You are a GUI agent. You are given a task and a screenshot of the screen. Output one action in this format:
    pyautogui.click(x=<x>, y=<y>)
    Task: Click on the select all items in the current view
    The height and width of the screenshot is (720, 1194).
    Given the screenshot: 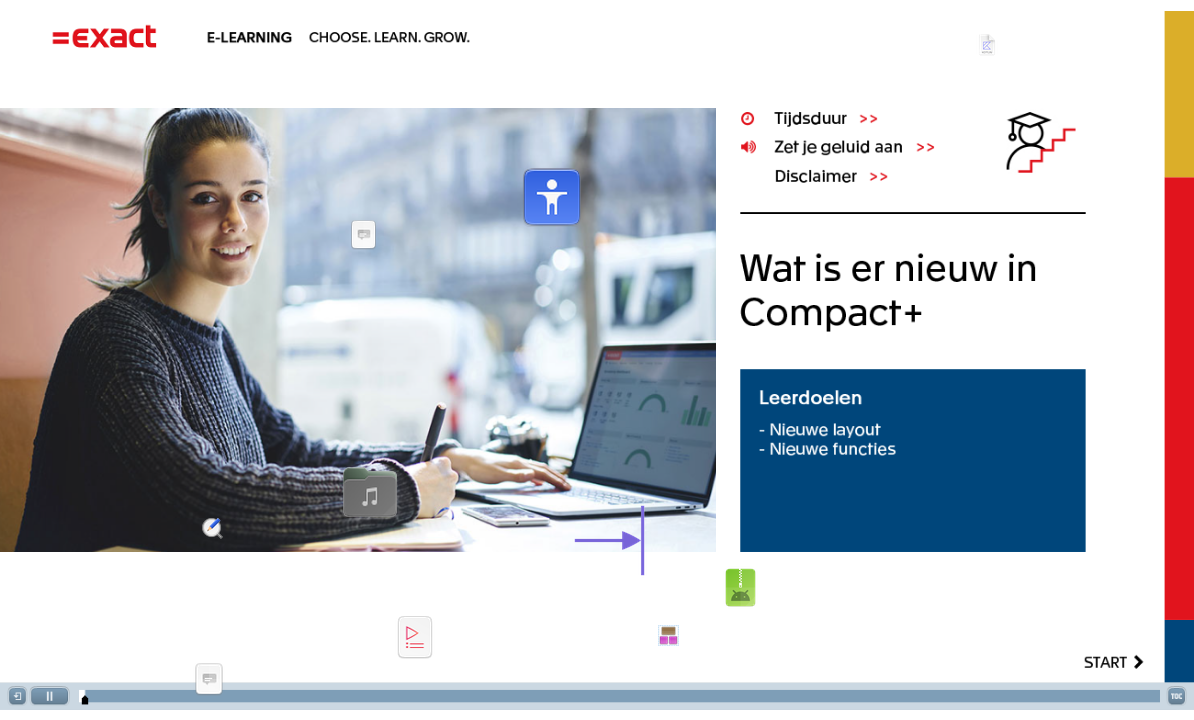 What is the action you would take?
    pyautogui.click(x=668, y=635)
    